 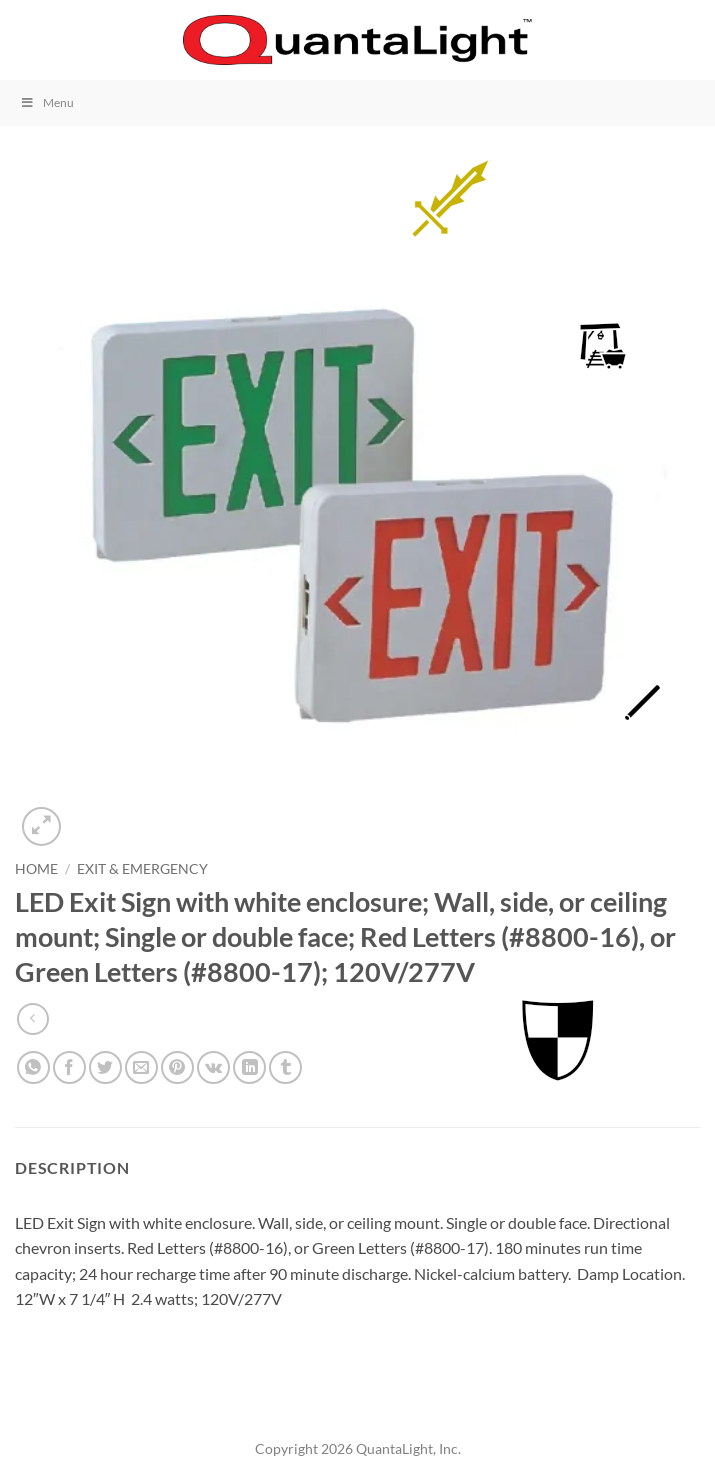 What do you see at coordinates (603, 346) in the screenshot?
I see `access gold mine resource building` at bounding box center [603, 346].